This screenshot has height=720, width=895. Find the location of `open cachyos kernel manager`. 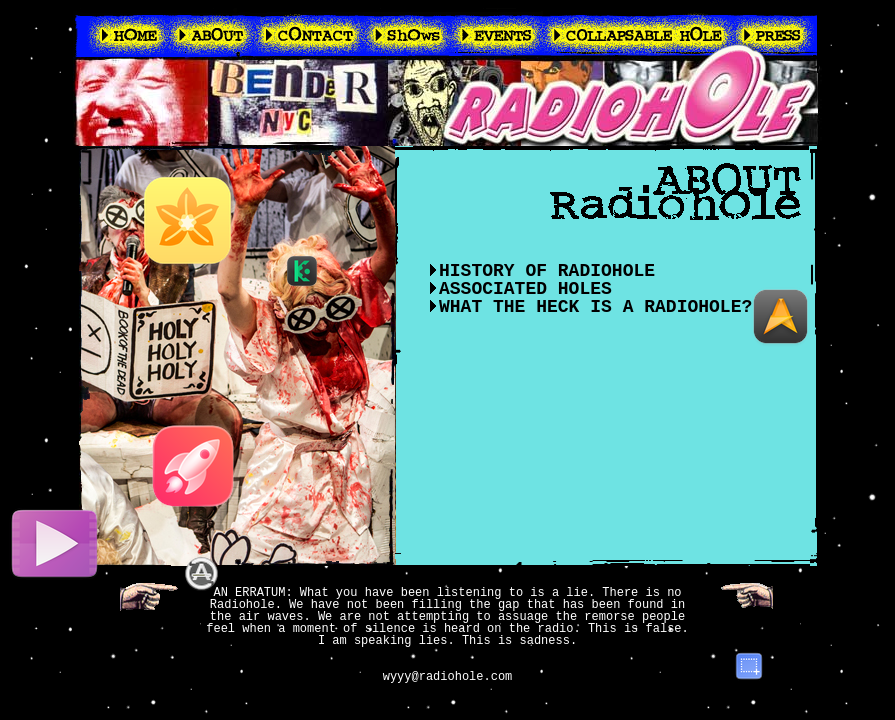

open cachyos kernel manager is located at coordinates (302, 271).